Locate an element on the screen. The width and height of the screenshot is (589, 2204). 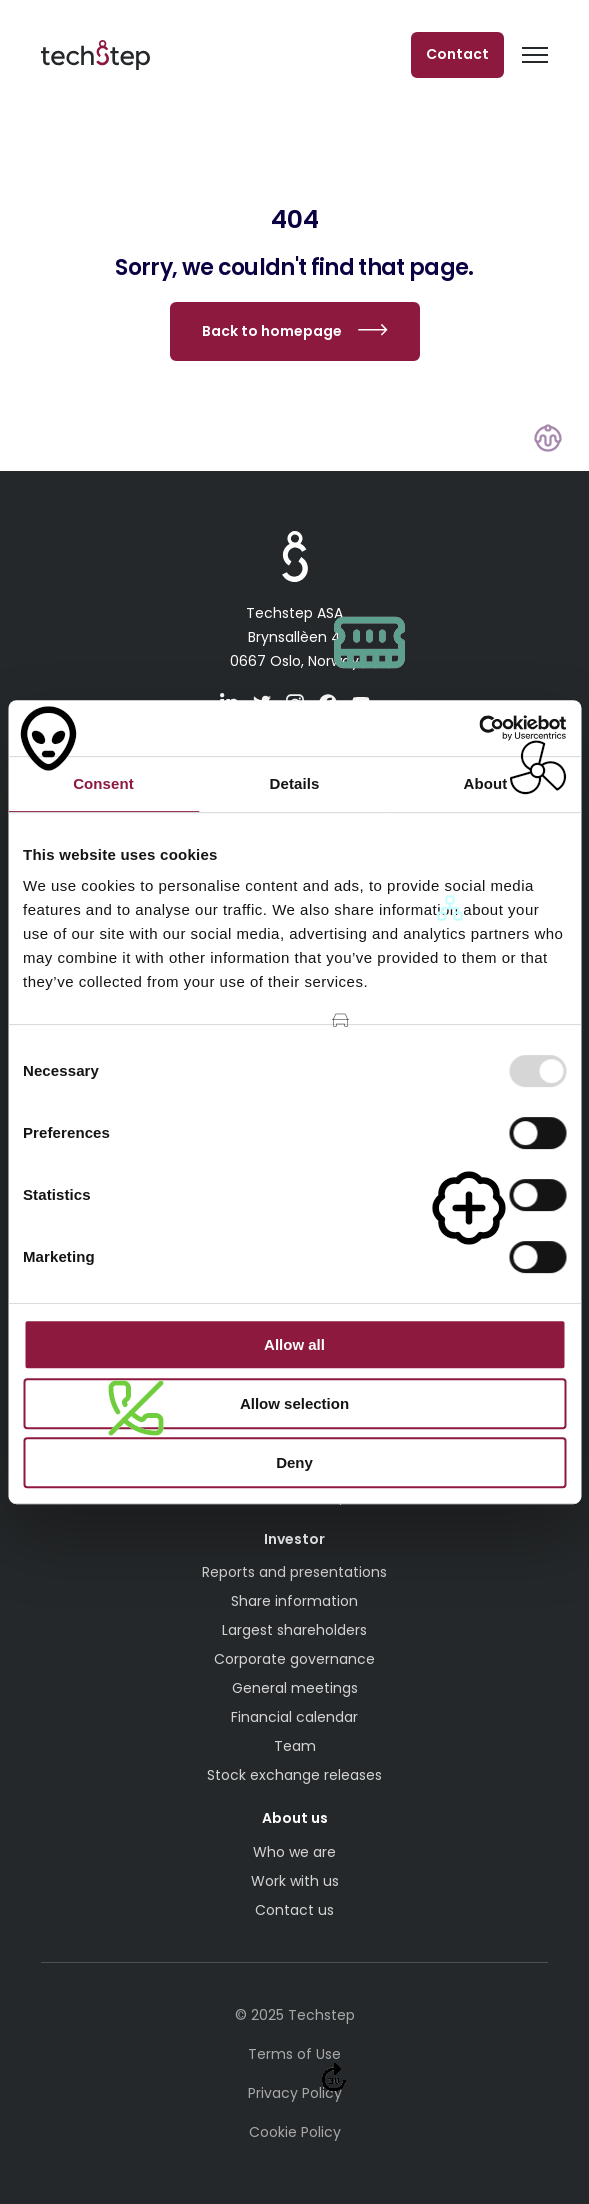
view dessert menu options is located at coordinates (548, 438).